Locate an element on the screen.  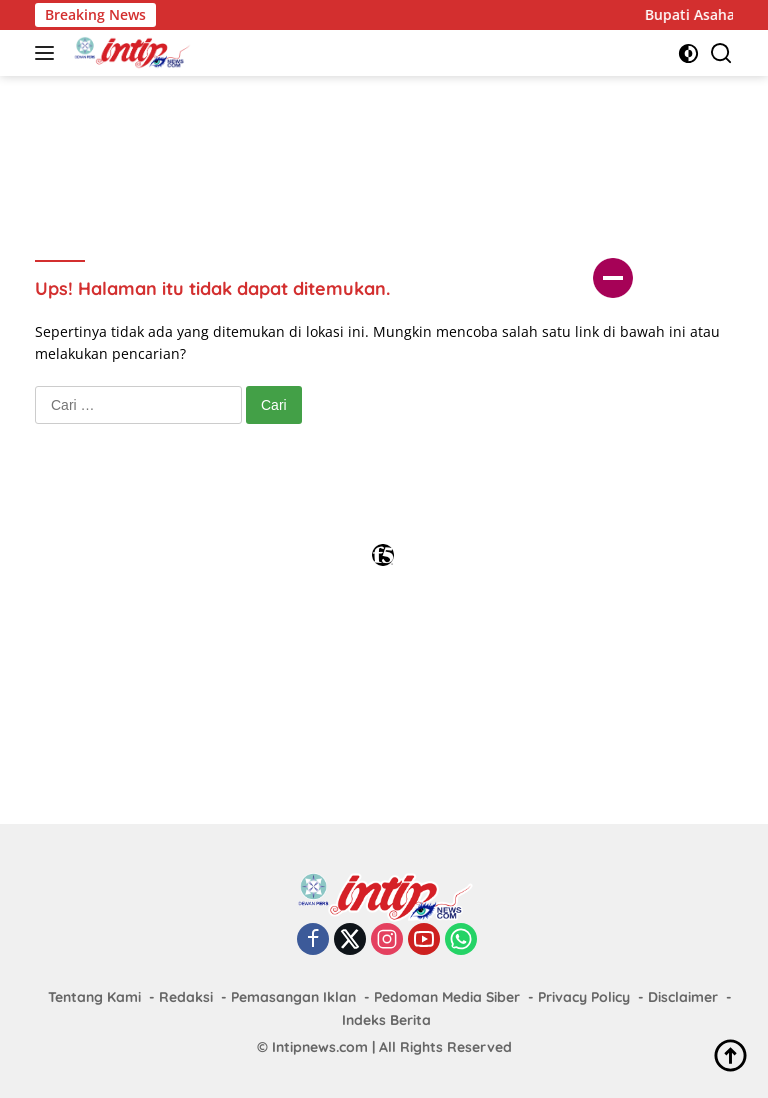
indicates a blocked or restricted action is located at coordinates (613, 278).